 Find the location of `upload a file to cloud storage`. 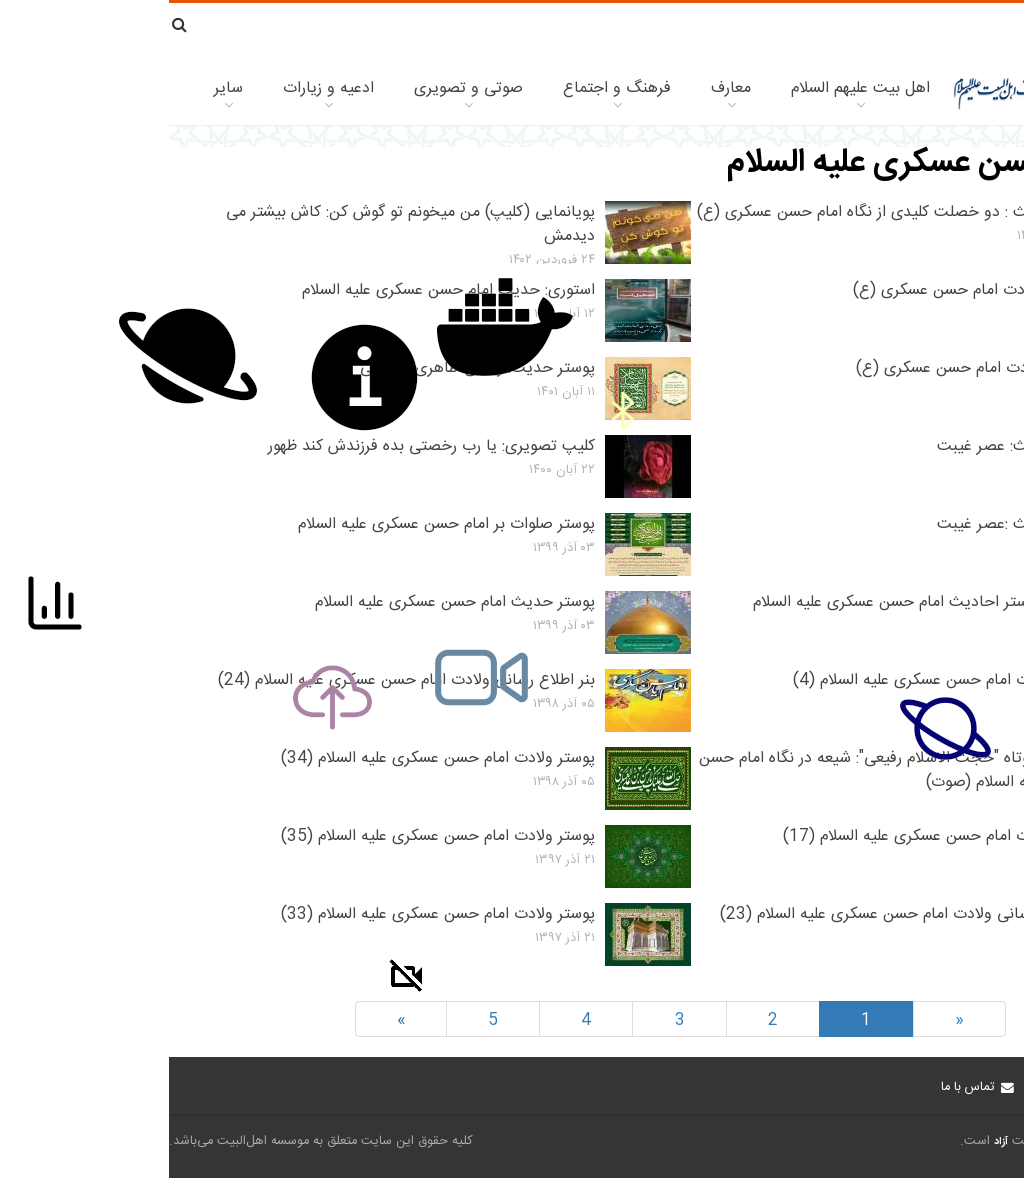

upload a file to cloud storage is located at coordinates (332, 697).